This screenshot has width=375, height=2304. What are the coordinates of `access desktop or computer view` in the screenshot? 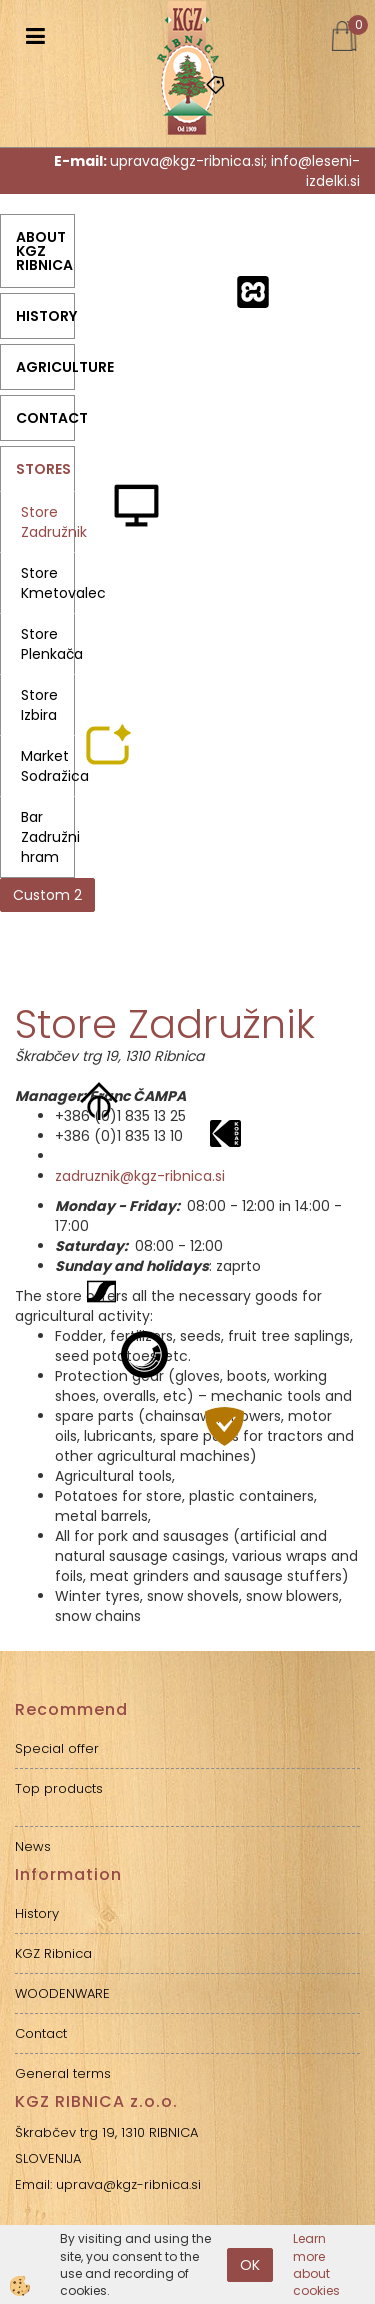 It's located at (136, 504).